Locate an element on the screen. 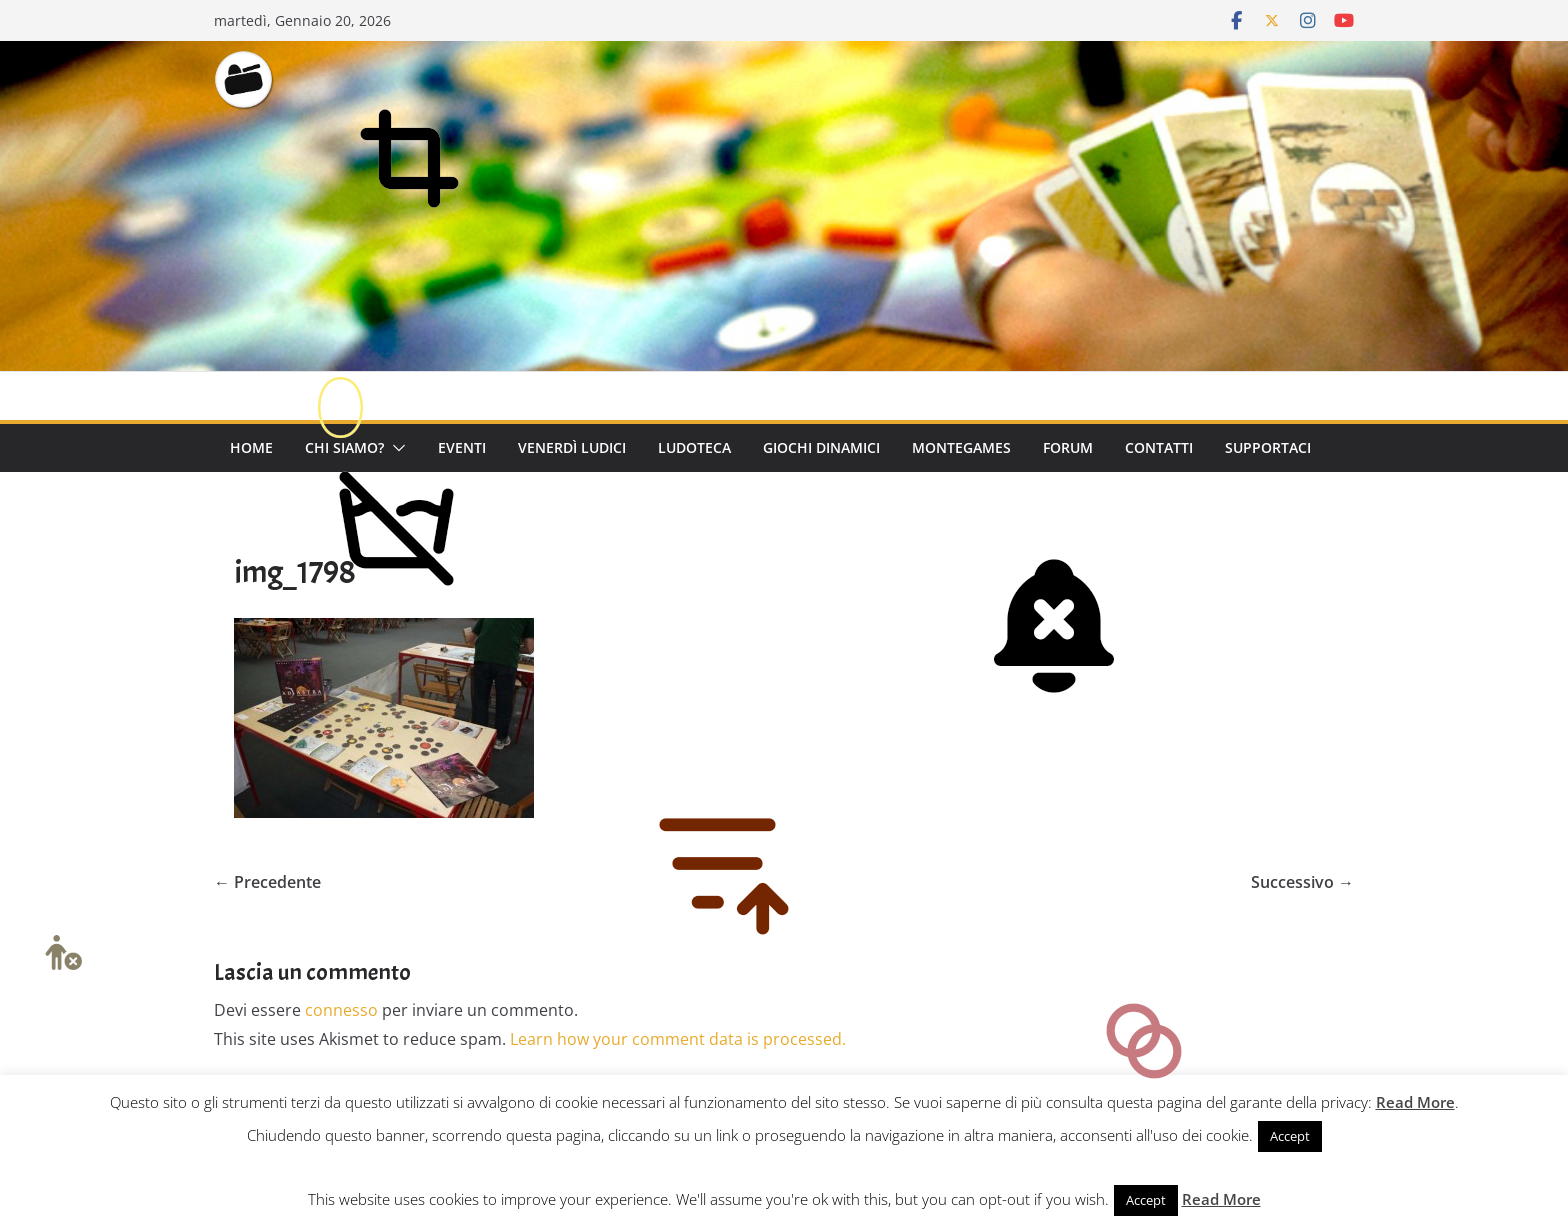 This screenshot has height=1228, width=1568. view venn diagram or comparison chart is located at coordinates (1144, 1041).